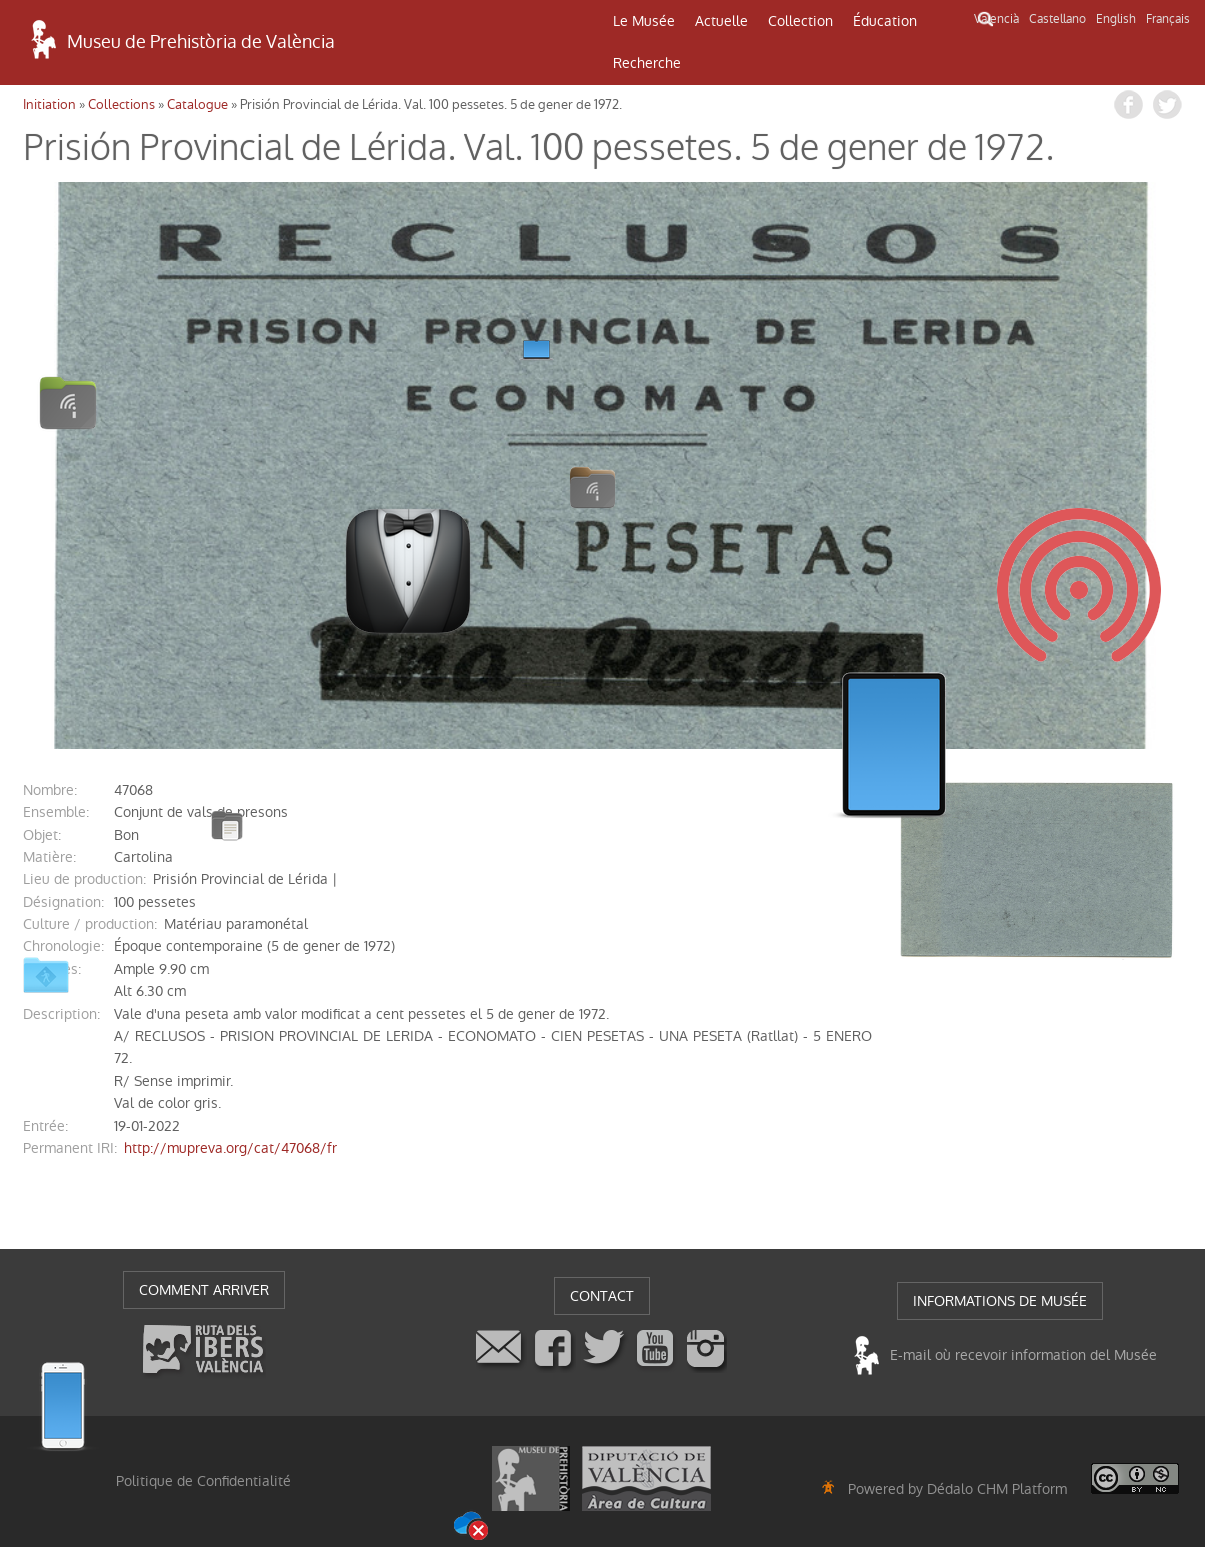 The image size is (1205, 1547). I want to click on connect to a network server, so click(1079, 590).